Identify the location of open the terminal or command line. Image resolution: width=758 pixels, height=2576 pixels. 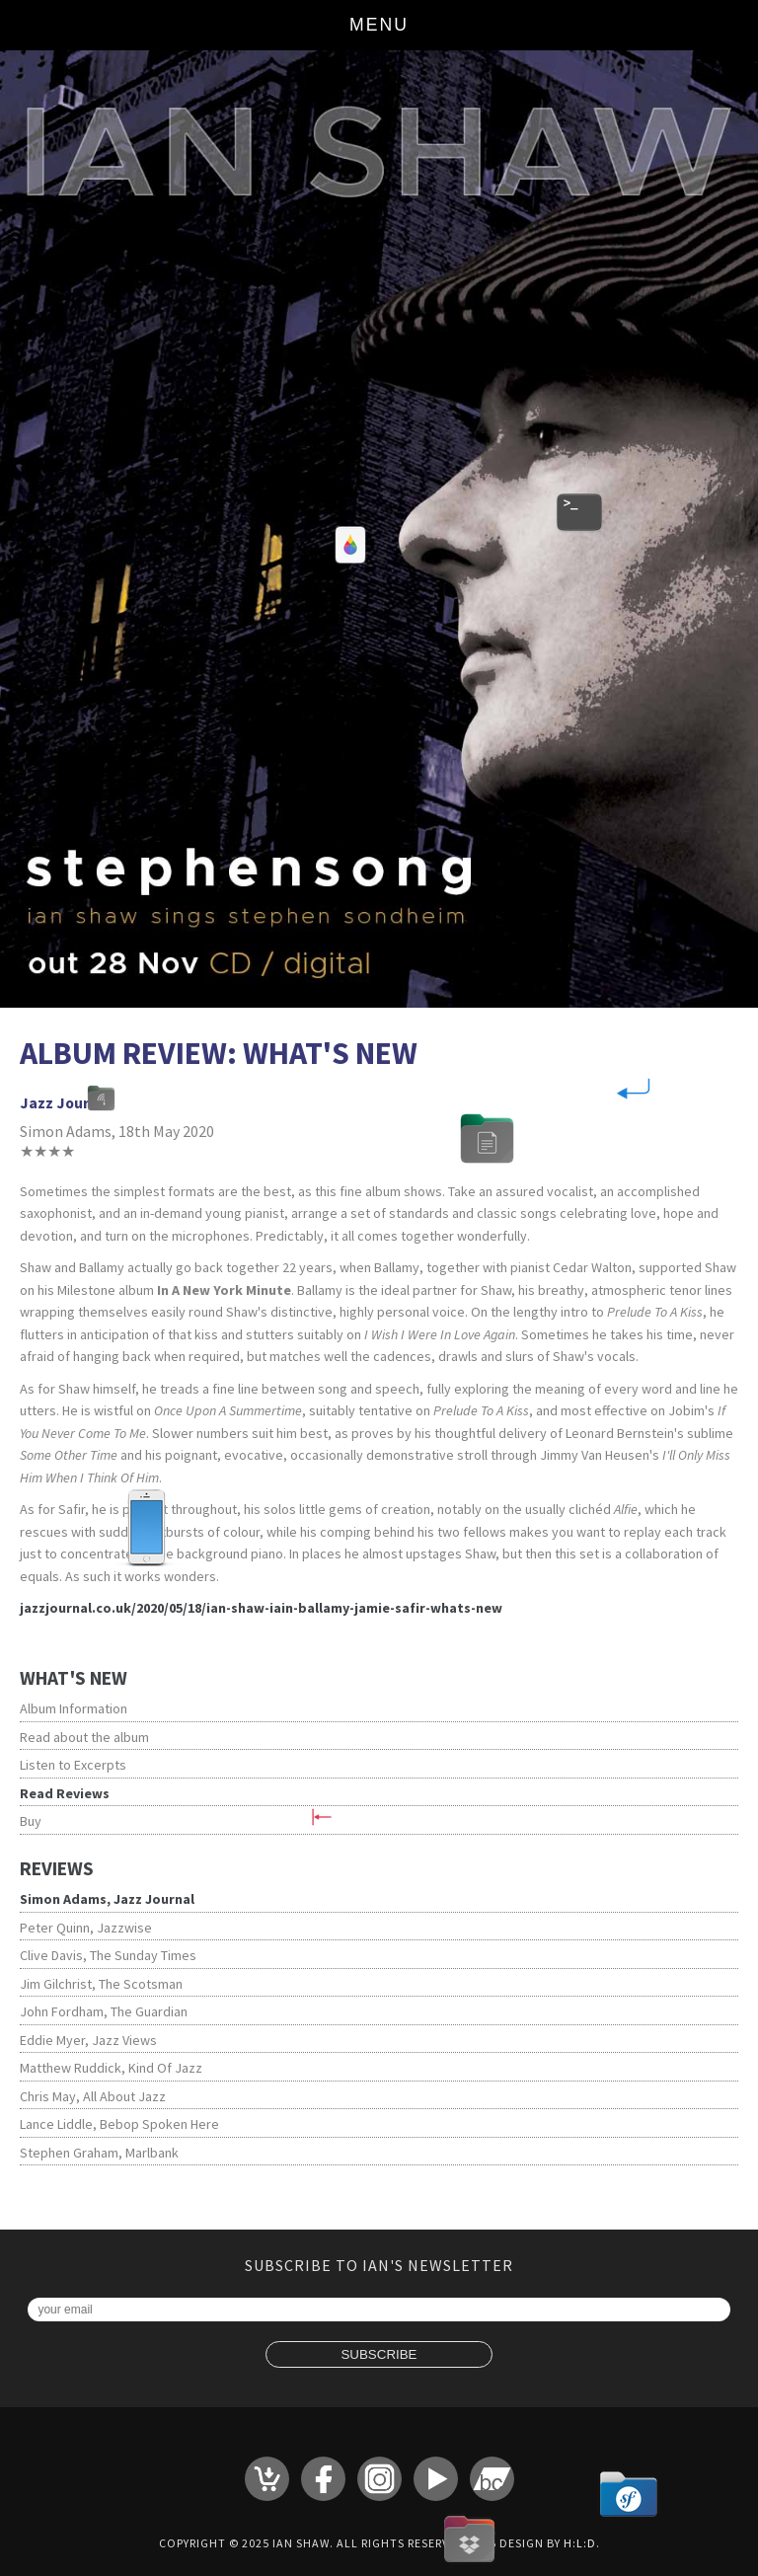
(579, 512).